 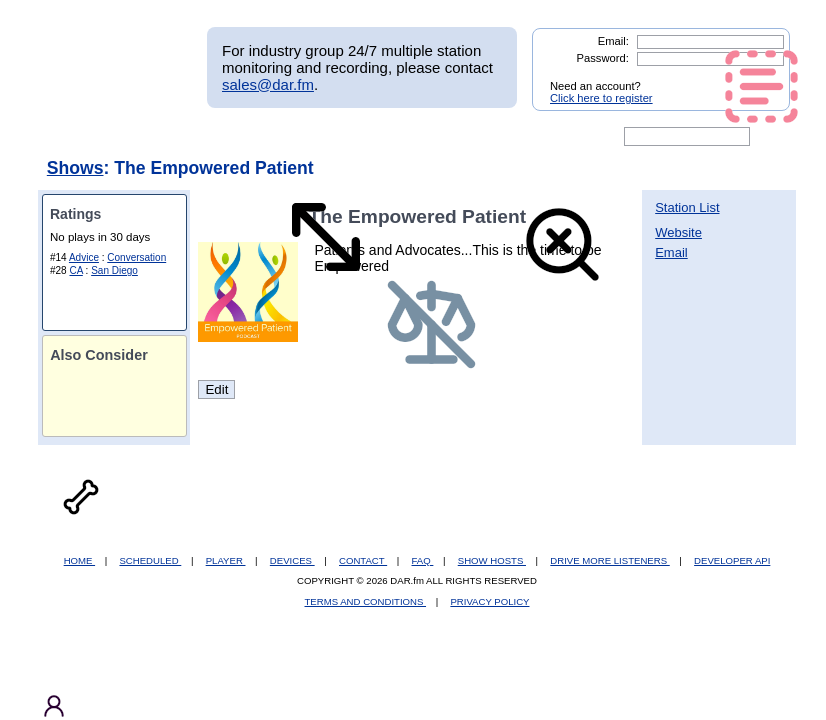 I want to click on resize element diagonally, so click(x=326, y=237).